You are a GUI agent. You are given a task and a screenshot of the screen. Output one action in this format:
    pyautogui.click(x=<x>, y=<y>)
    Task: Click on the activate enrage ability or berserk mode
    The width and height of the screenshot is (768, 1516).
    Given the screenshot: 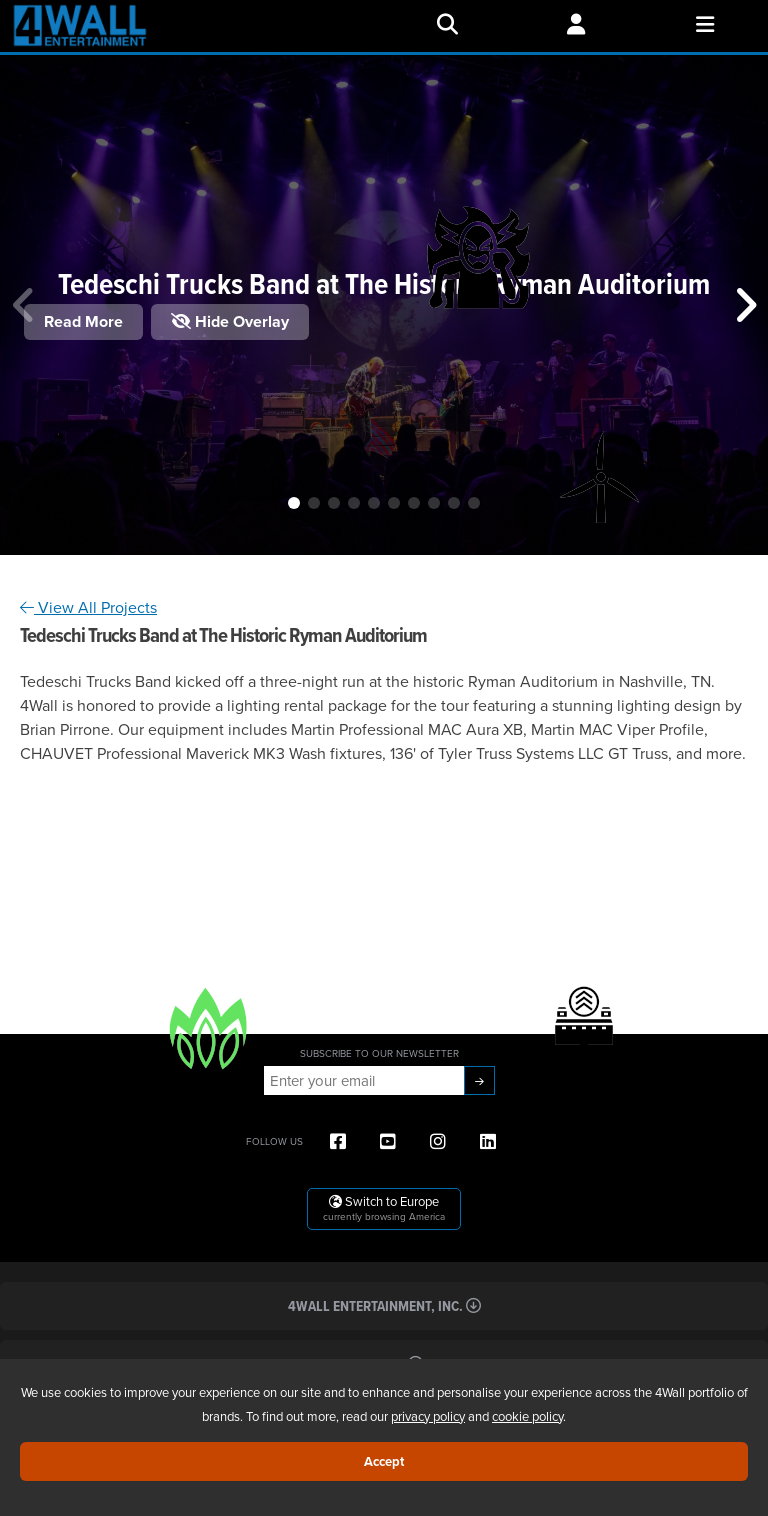 What is the action you would take?
    pyautogui.click(x=478, y=257)
    